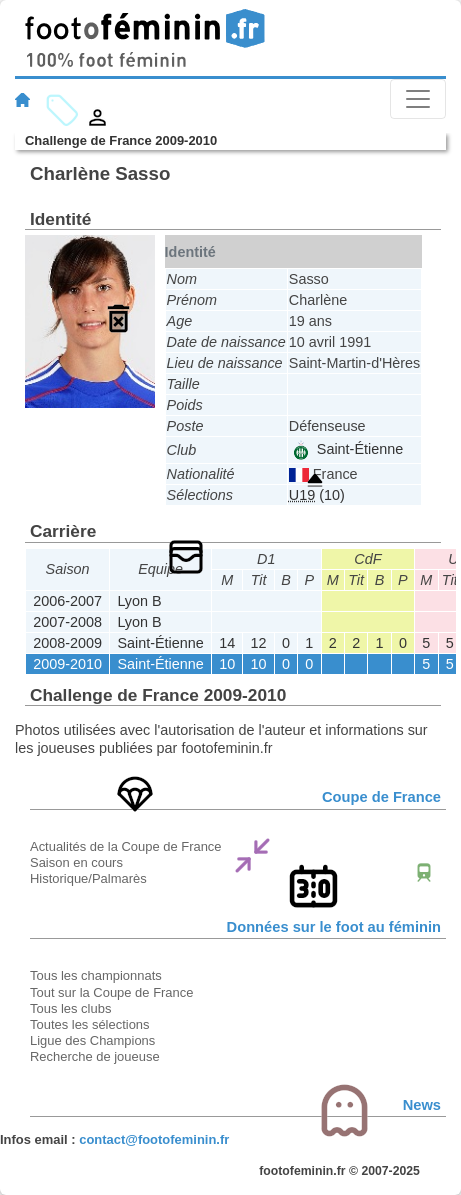 The image size is (461, 1195). I want to click on access your digital wallet and payment cards, so click(186, 557).